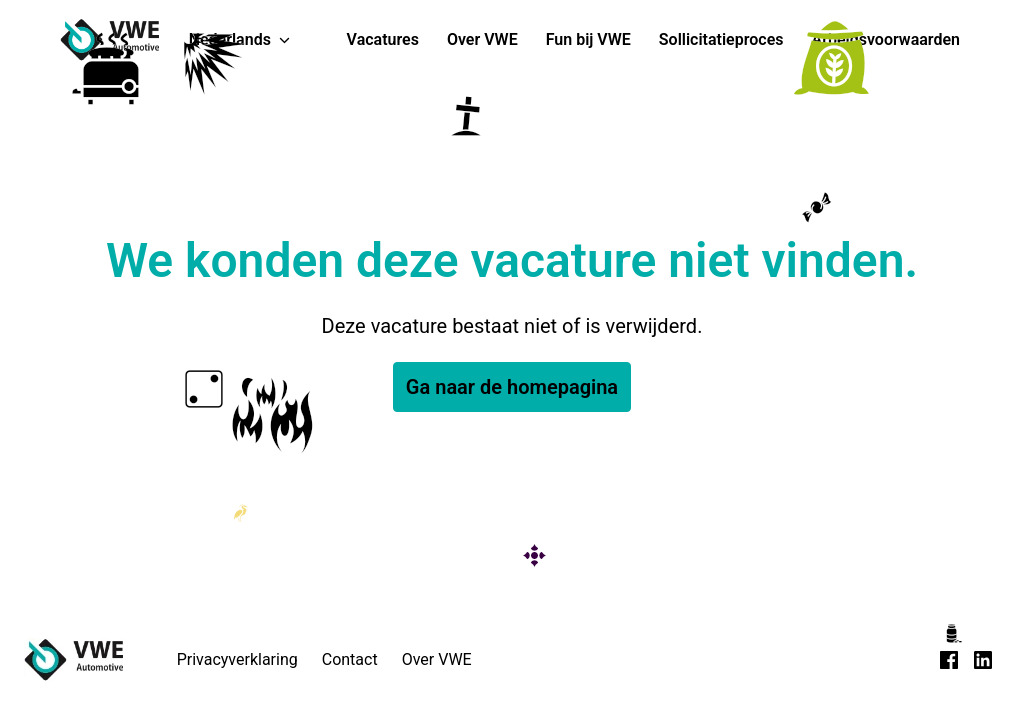 This screenshot has height=720, width=1024. I want to click on flour ingredient in a cooking or recipe app, so click(831, 57).